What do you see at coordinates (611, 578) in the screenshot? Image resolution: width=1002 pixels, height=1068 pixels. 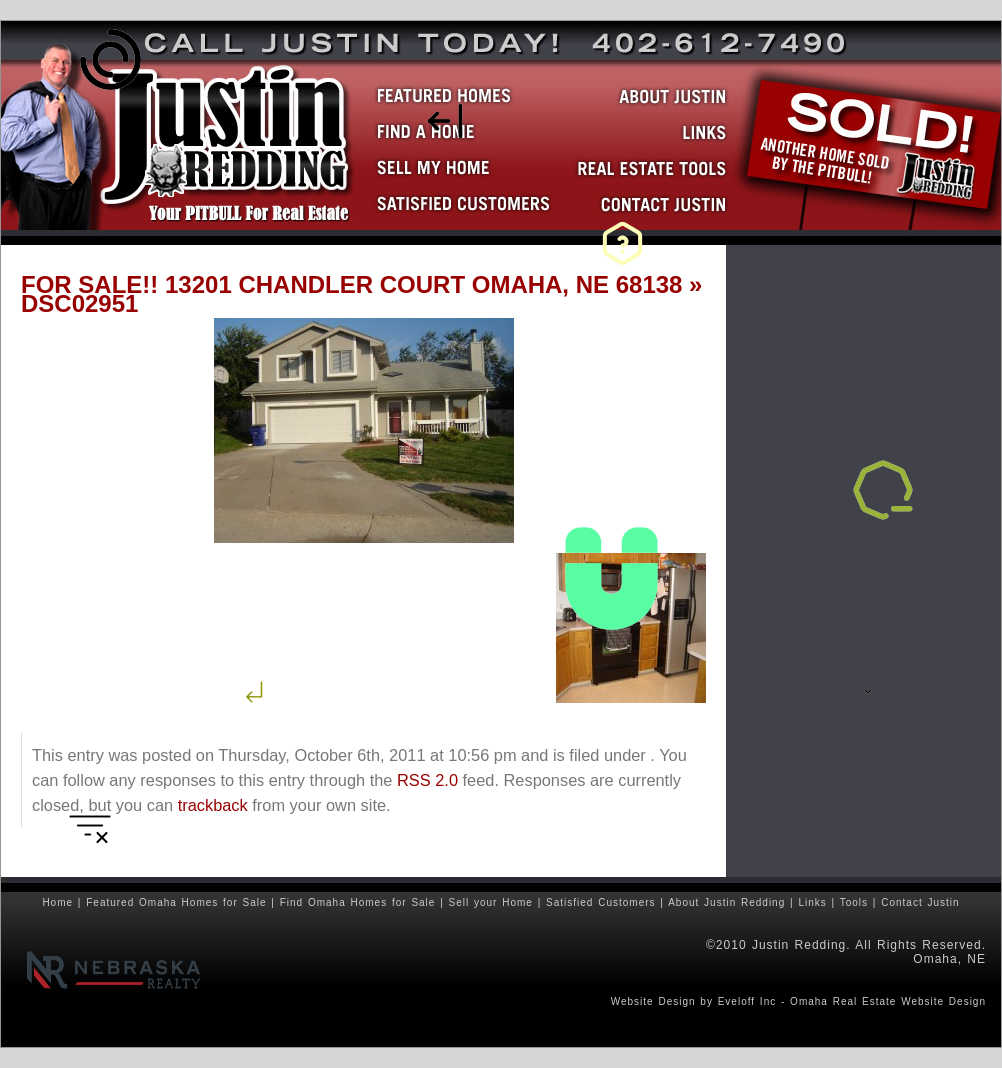 I see `attract or pull related items together` at bounding box center [611, 578].